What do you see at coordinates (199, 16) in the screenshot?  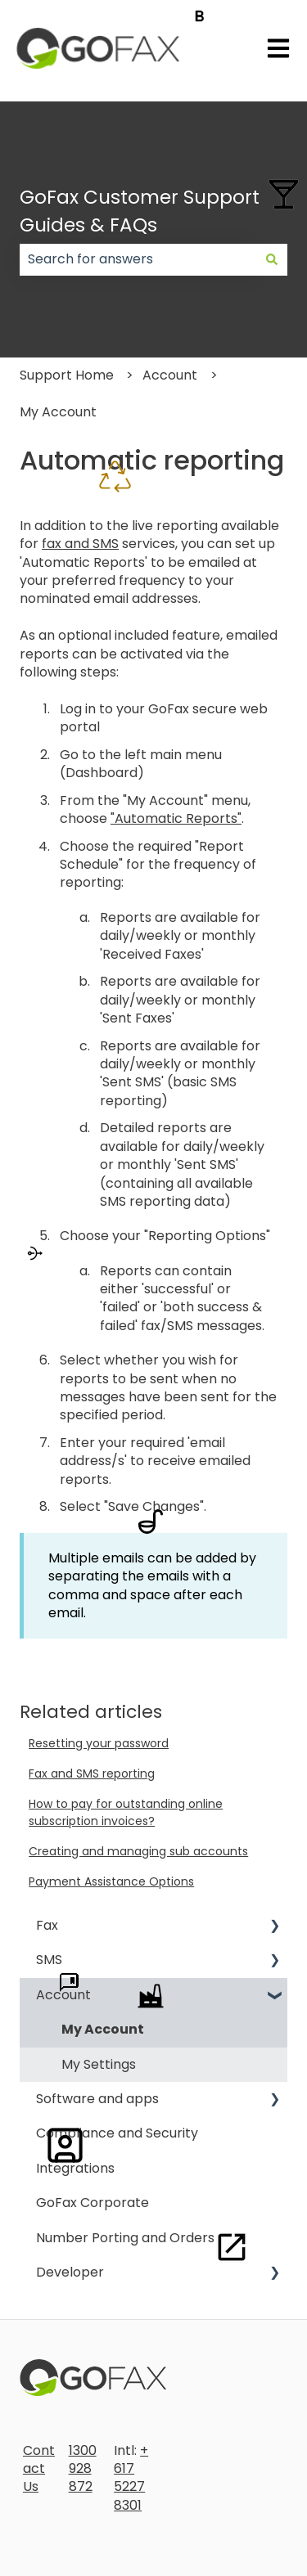 I see `apply bold formatting to selected text` at bounding box center [199, 16].